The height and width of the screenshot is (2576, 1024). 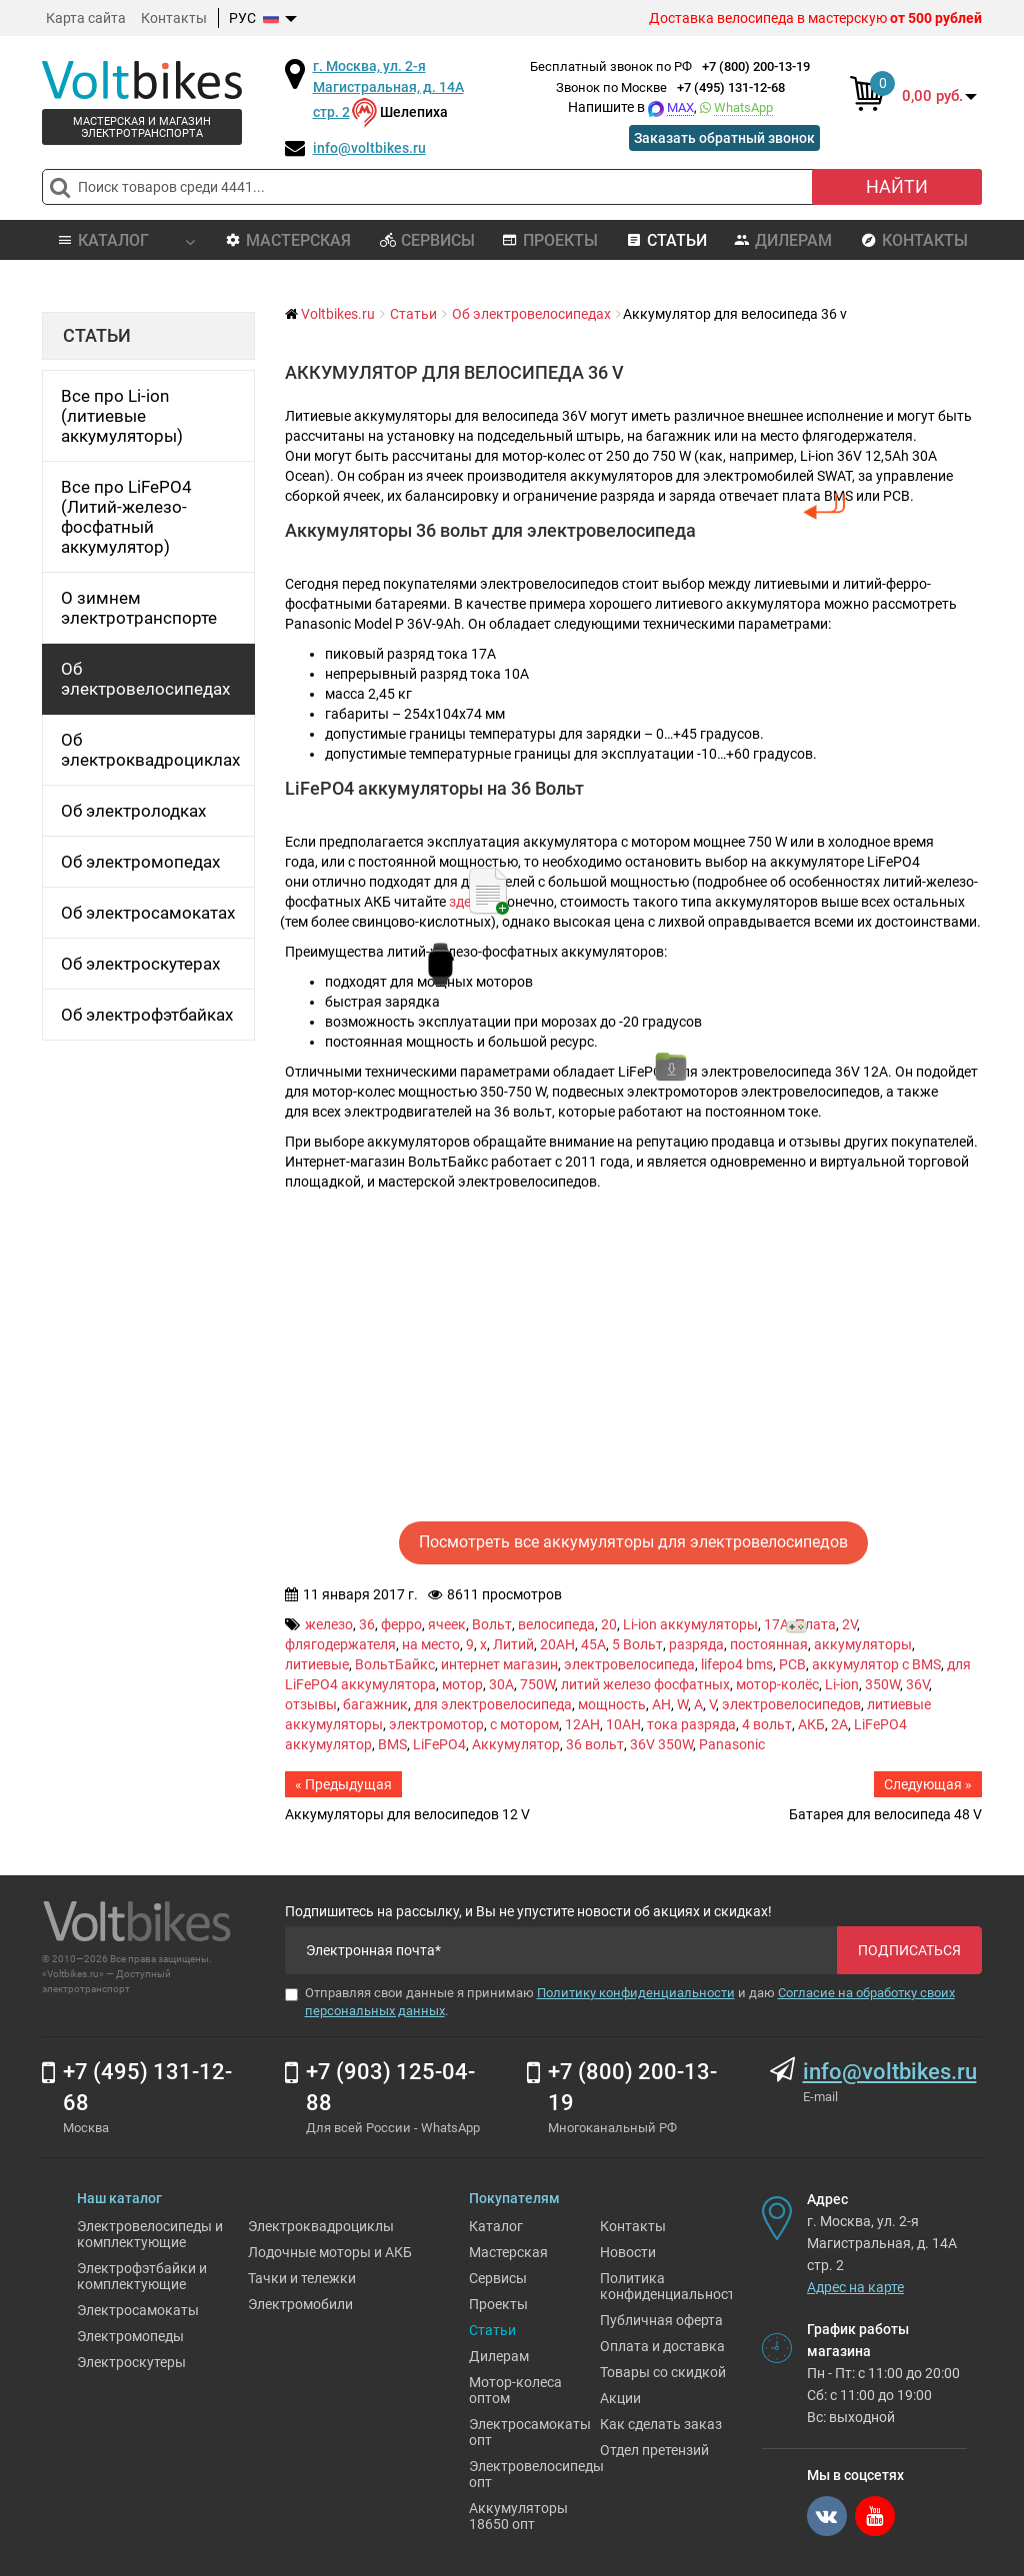 What do you see at coordinates (671, 1067) in the screenshot?
I see `open your downloads folder` at bounding box center [671, 1067].